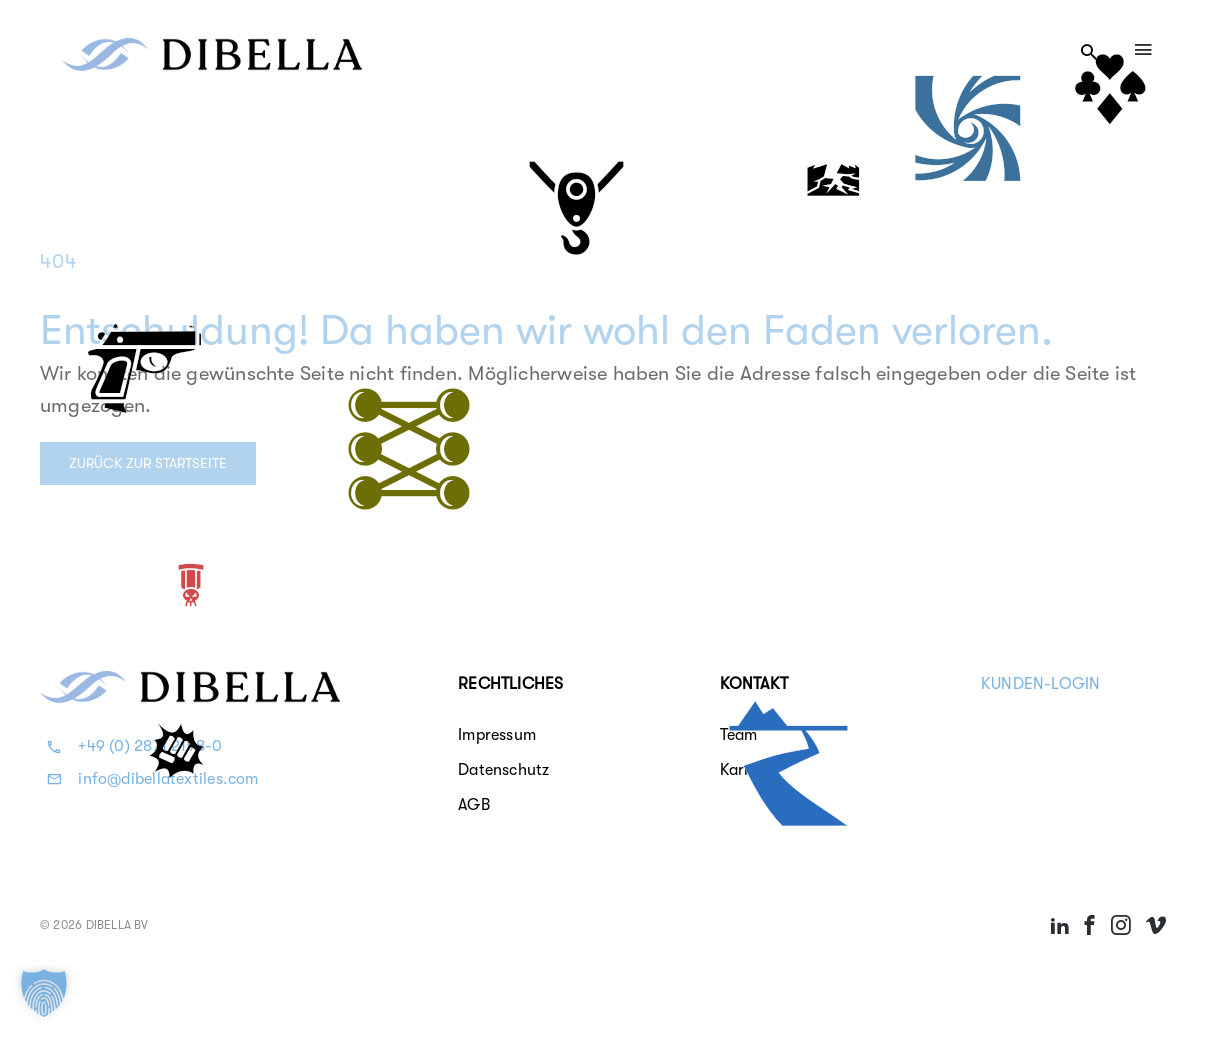 The width and height of the screenshot is (1211, 1037). Describe the element at coordinates (788, 763) in the screenshot. I see `start a road trip or journey mode` at that location.